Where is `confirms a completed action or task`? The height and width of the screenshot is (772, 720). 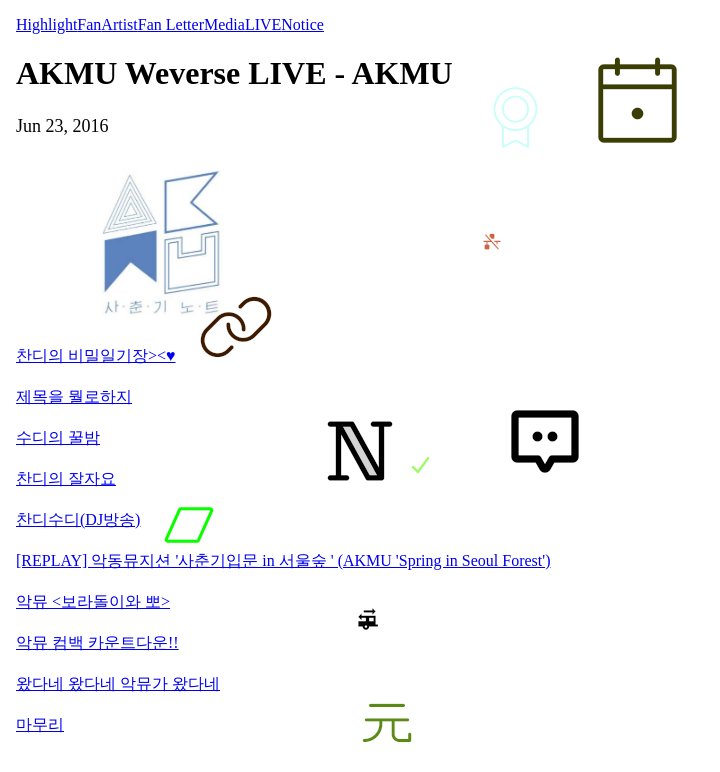 confirms a completed action or task is located at coordinates (420, 464).